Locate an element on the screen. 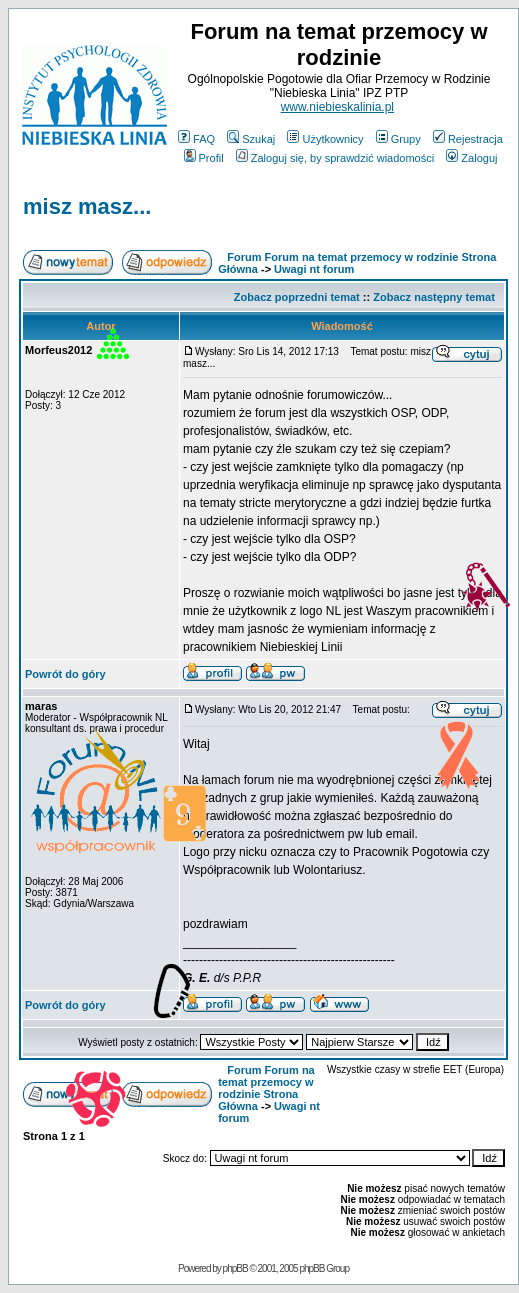 Image resolution: width=519 pixels, height=1293 pixels. nine of clubs playing card is located at coordinates (184, 813).